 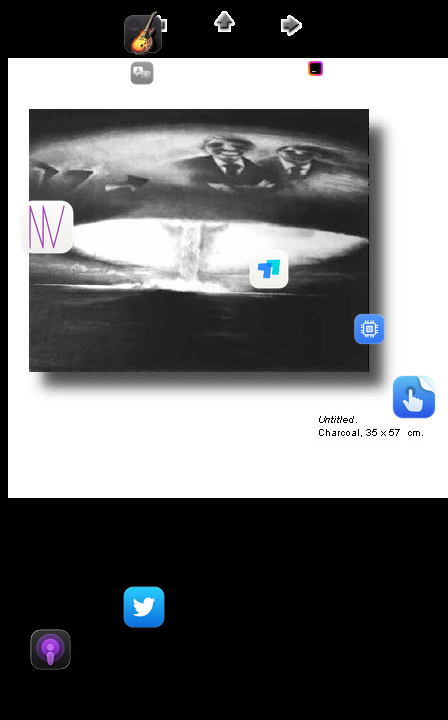 I want to click on open touchscreen settings and preferences, so click(x=414, y=397).